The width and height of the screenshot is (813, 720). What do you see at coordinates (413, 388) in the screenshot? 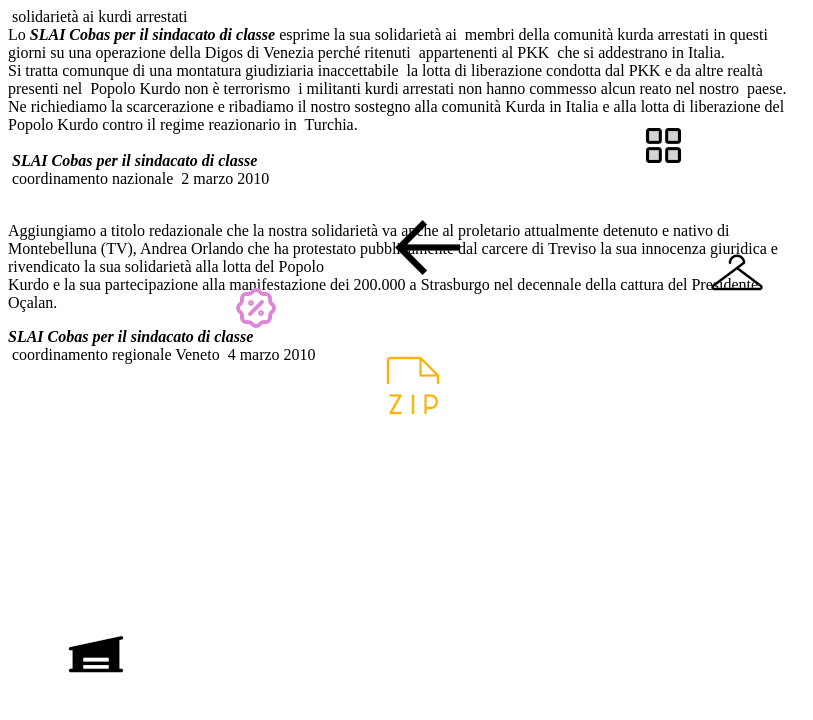
I see `compress or archive files into a zip folder` at bounding box center [413, 388].